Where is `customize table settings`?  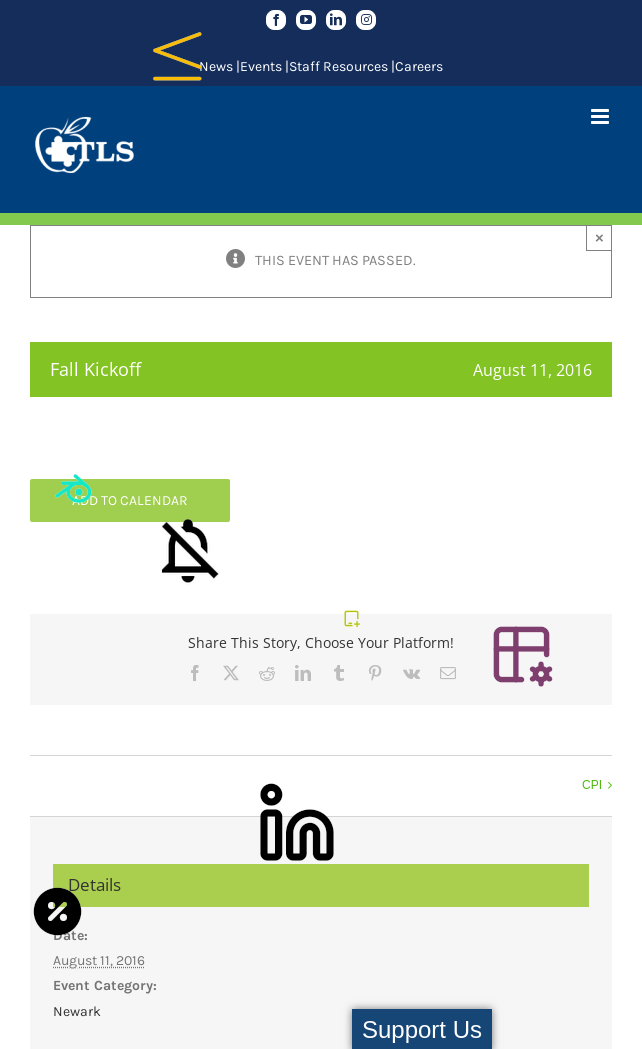 customize table settings is located at coordinates (521, 654).